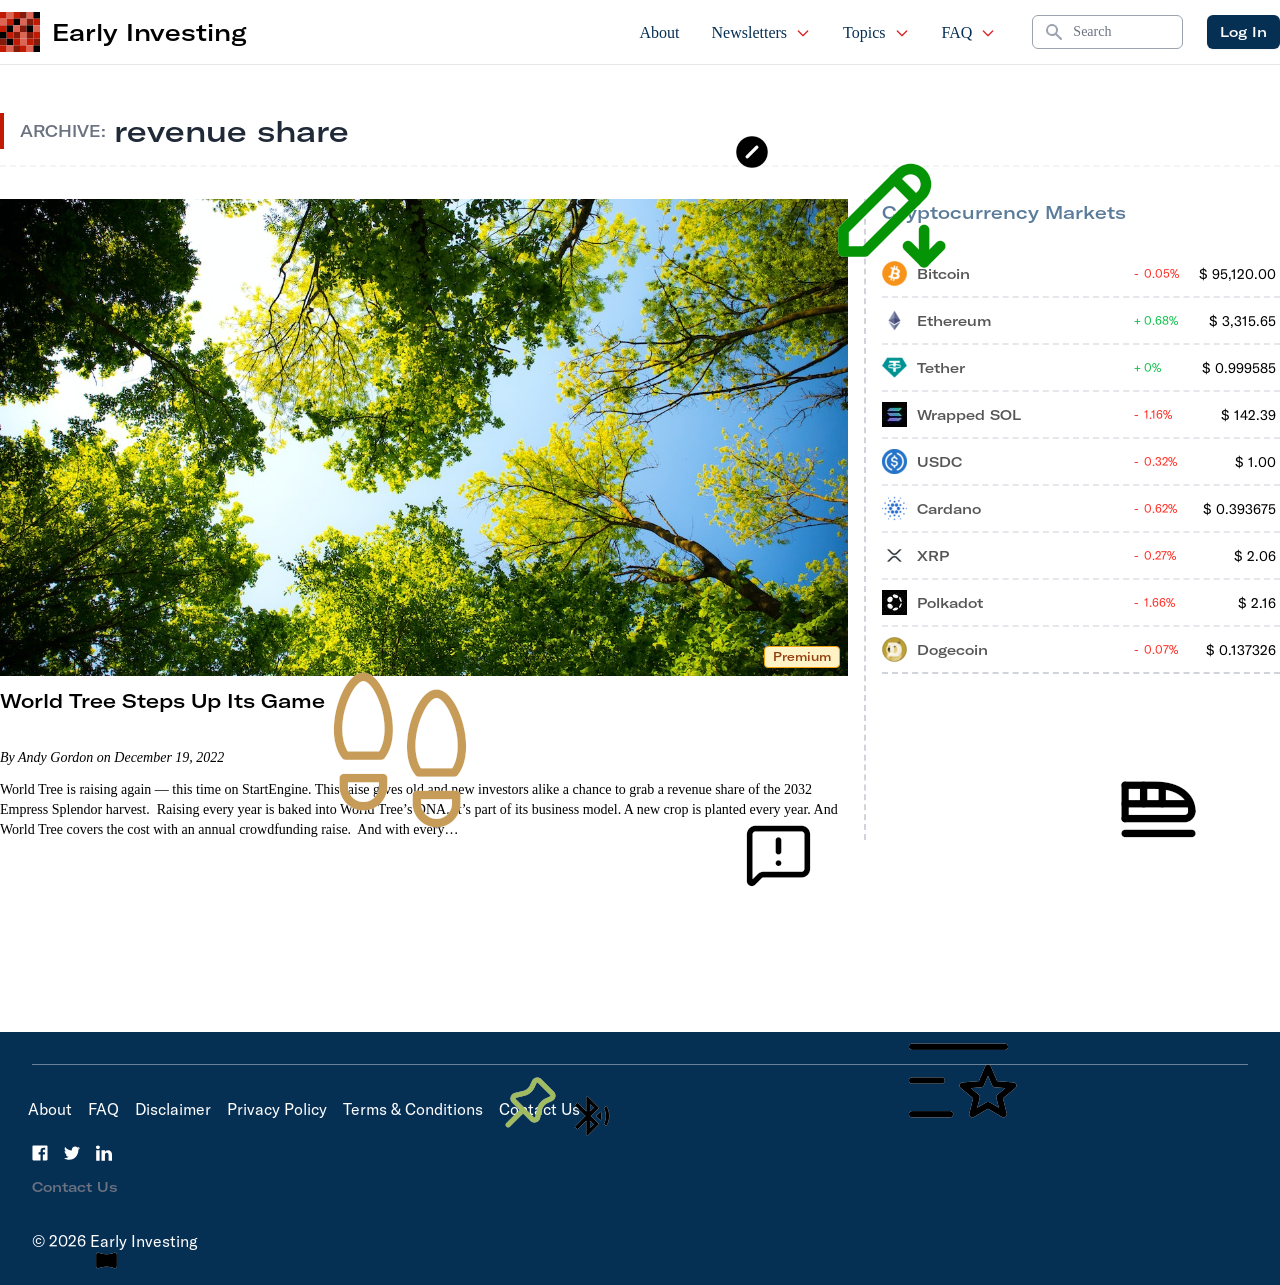 Image resolution: width=1280 pixels, height=1285 pixels. Describe the element at coordinates (886, 208) in the screenshot. I see `save or submit written content` at that location.